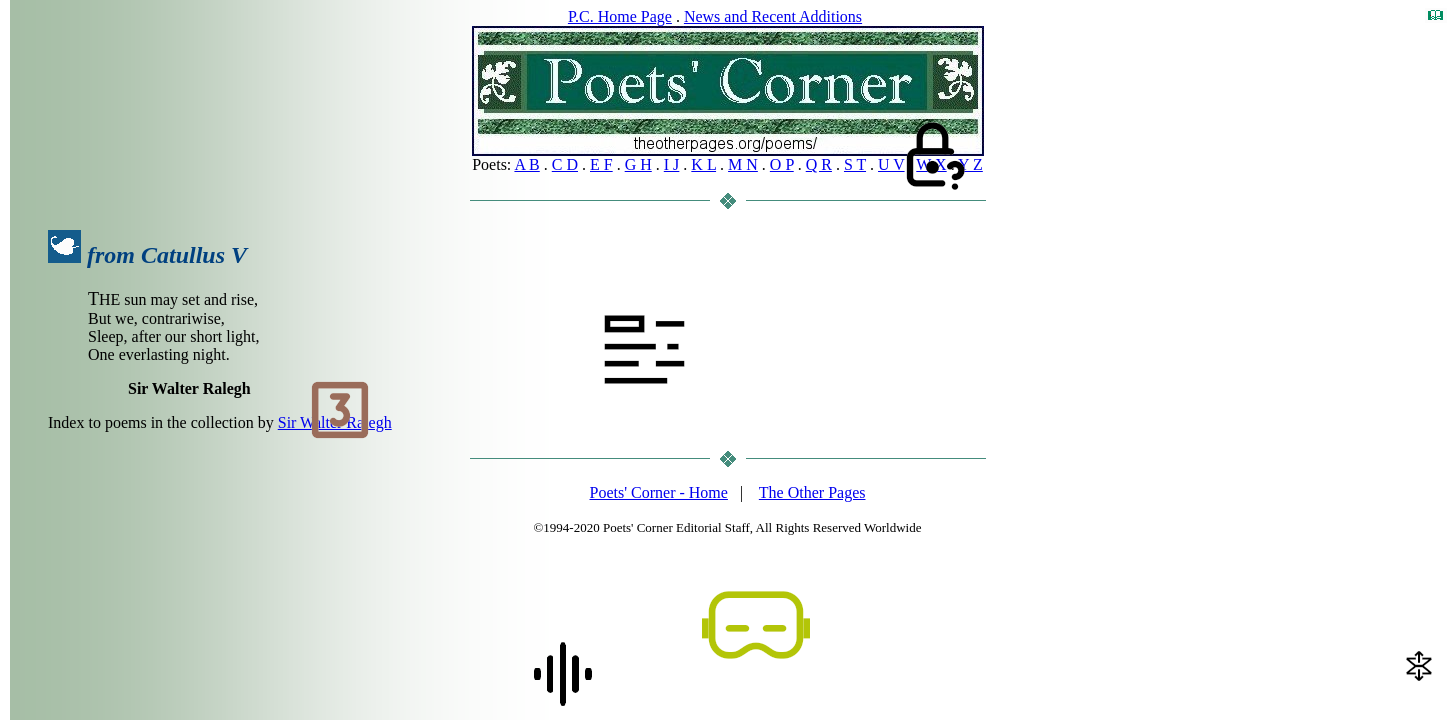 The width and height of the screenshot is (1455, 720). I want to click on indicates a keyword or reserved word in code, so click(644, 349).